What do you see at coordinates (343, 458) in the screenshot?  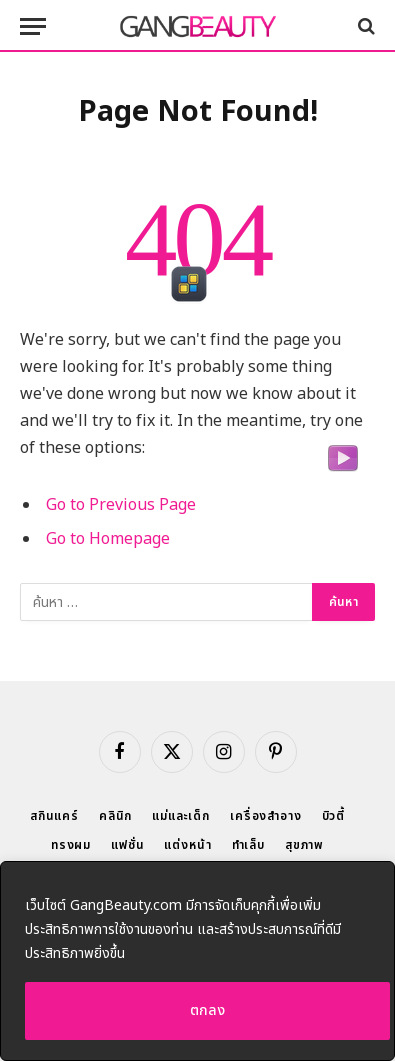 I see `open media player application` at bounding box center [343, 458].